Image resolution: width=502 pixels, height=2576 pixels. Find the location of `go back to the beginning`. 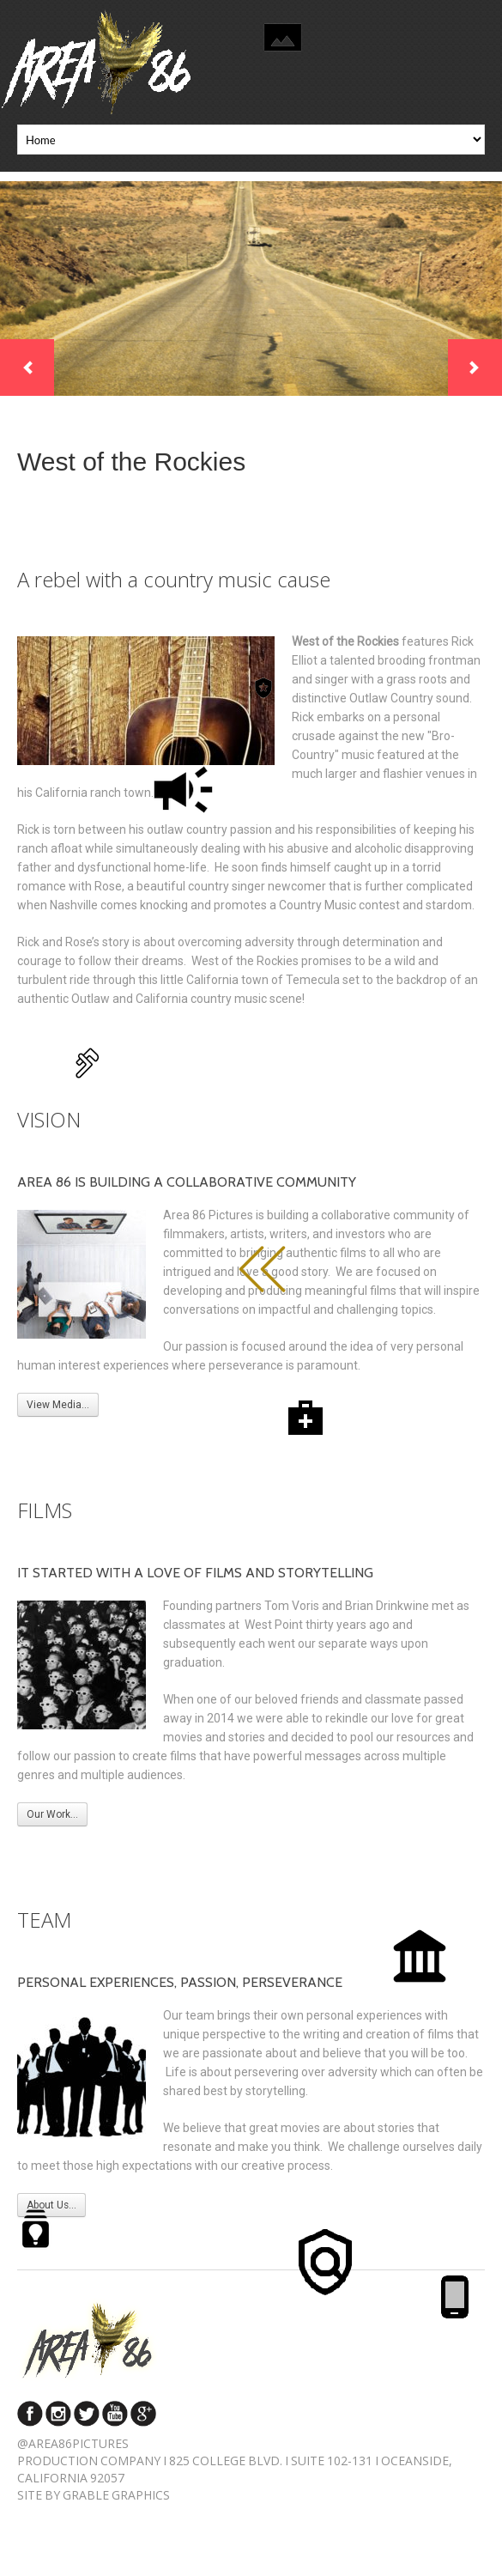

go back to the beginning is located at coordinates (264, 1269).